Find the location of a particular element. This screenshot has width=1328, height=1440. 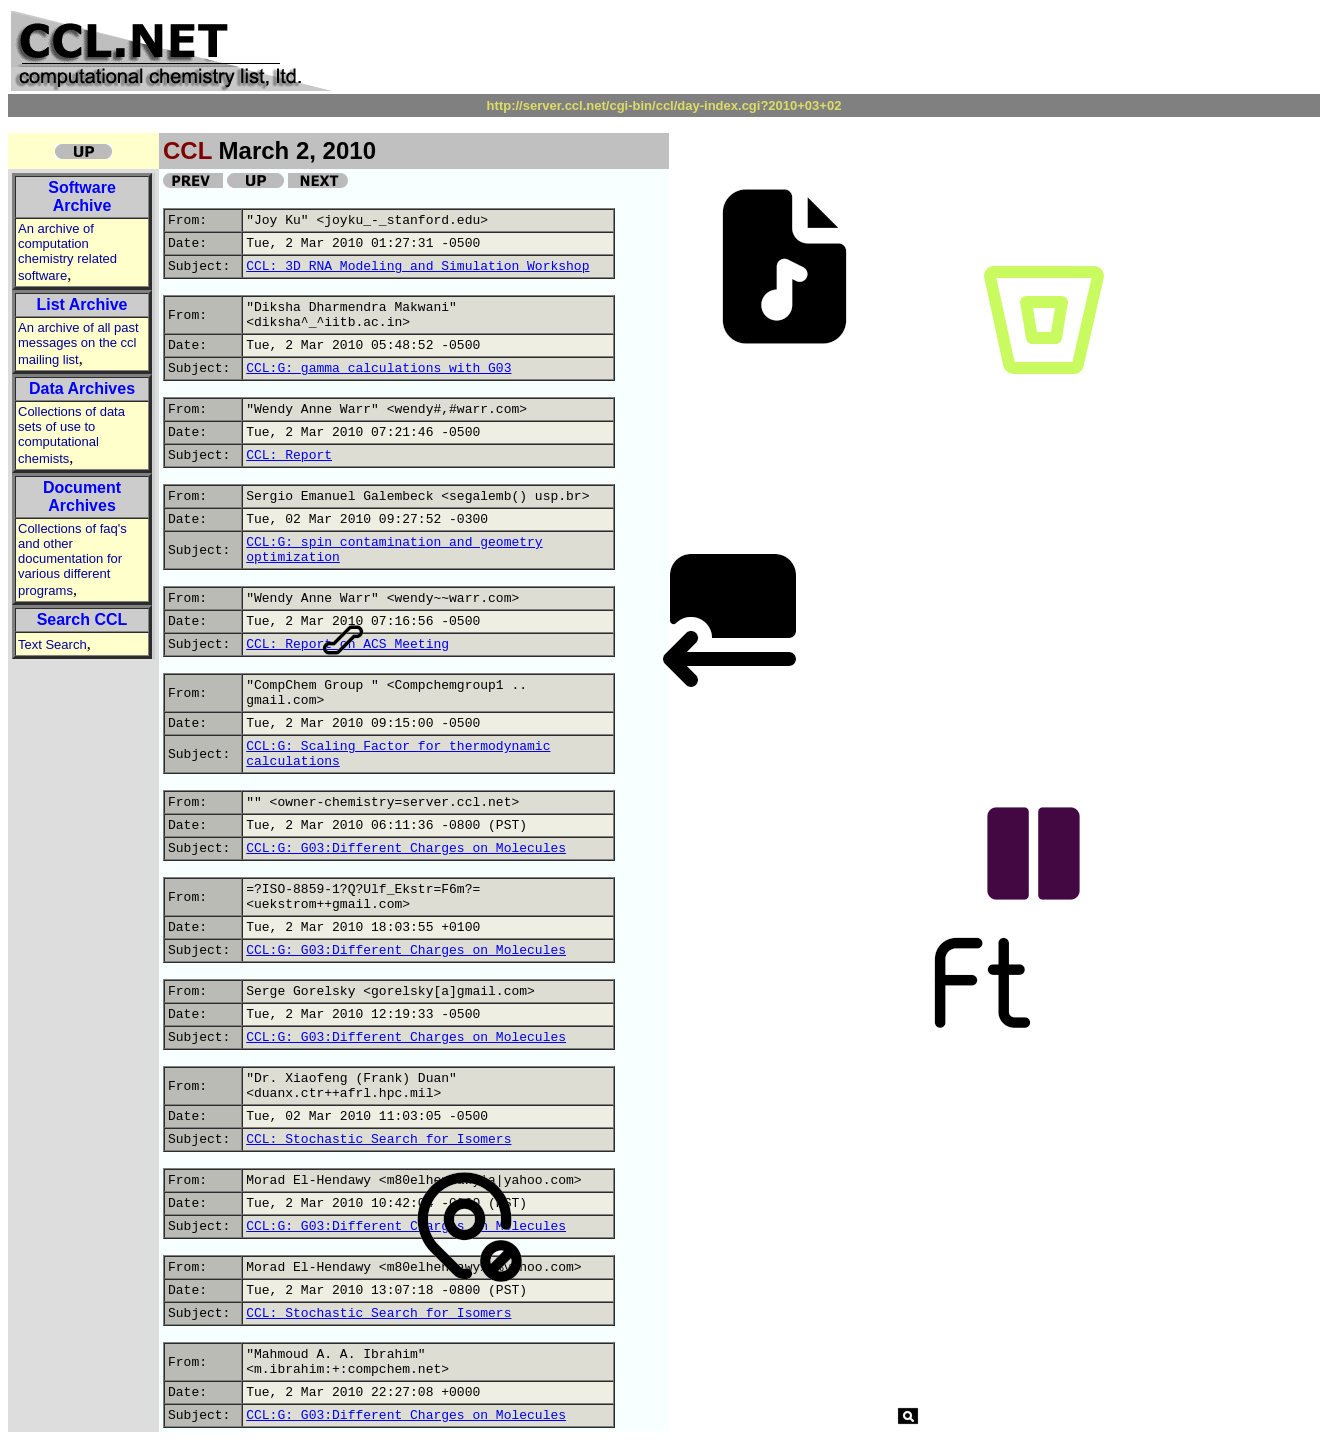

search within the current page is located at coordinates (908, 1416).